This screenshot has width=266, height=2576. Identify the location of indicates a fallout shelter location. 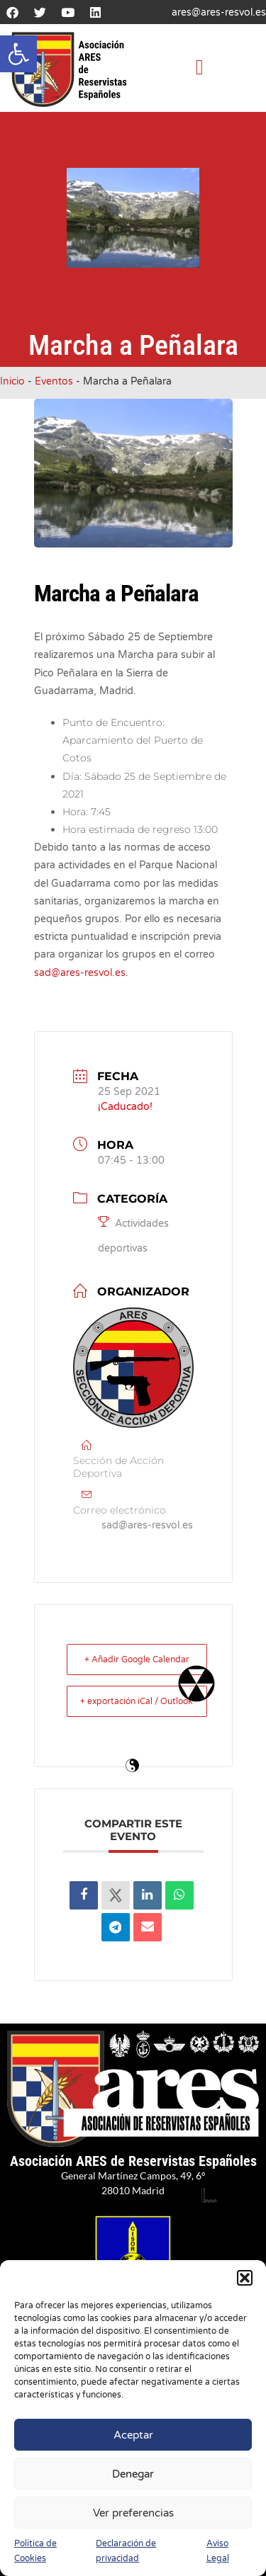
(196, 1684).